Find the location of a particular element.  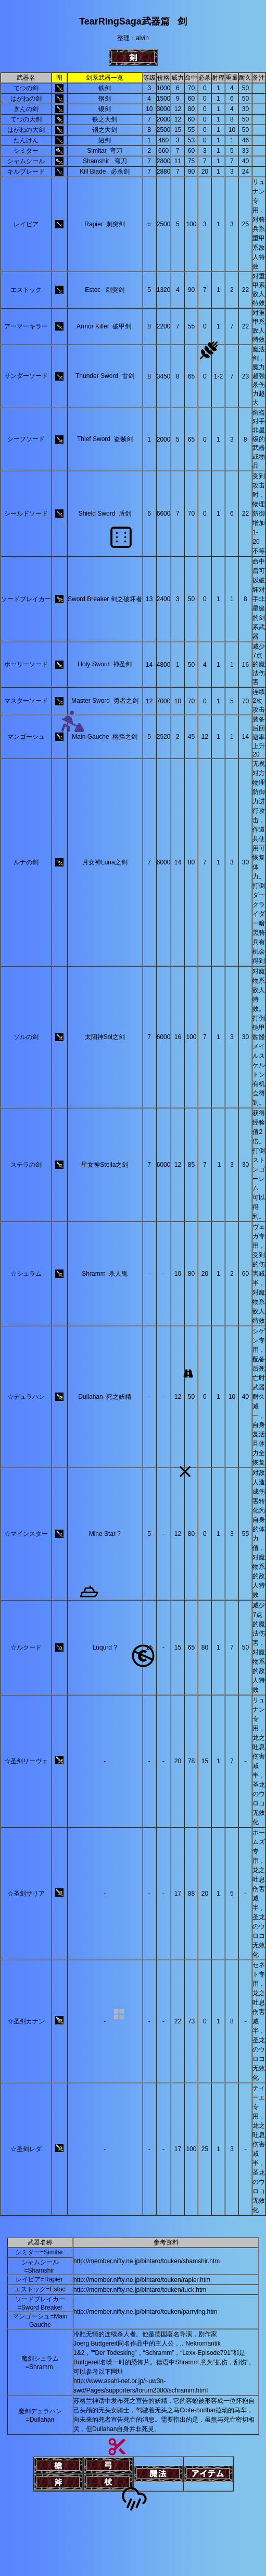

scan or generate a QR code is located at coordinates (119, 2014).